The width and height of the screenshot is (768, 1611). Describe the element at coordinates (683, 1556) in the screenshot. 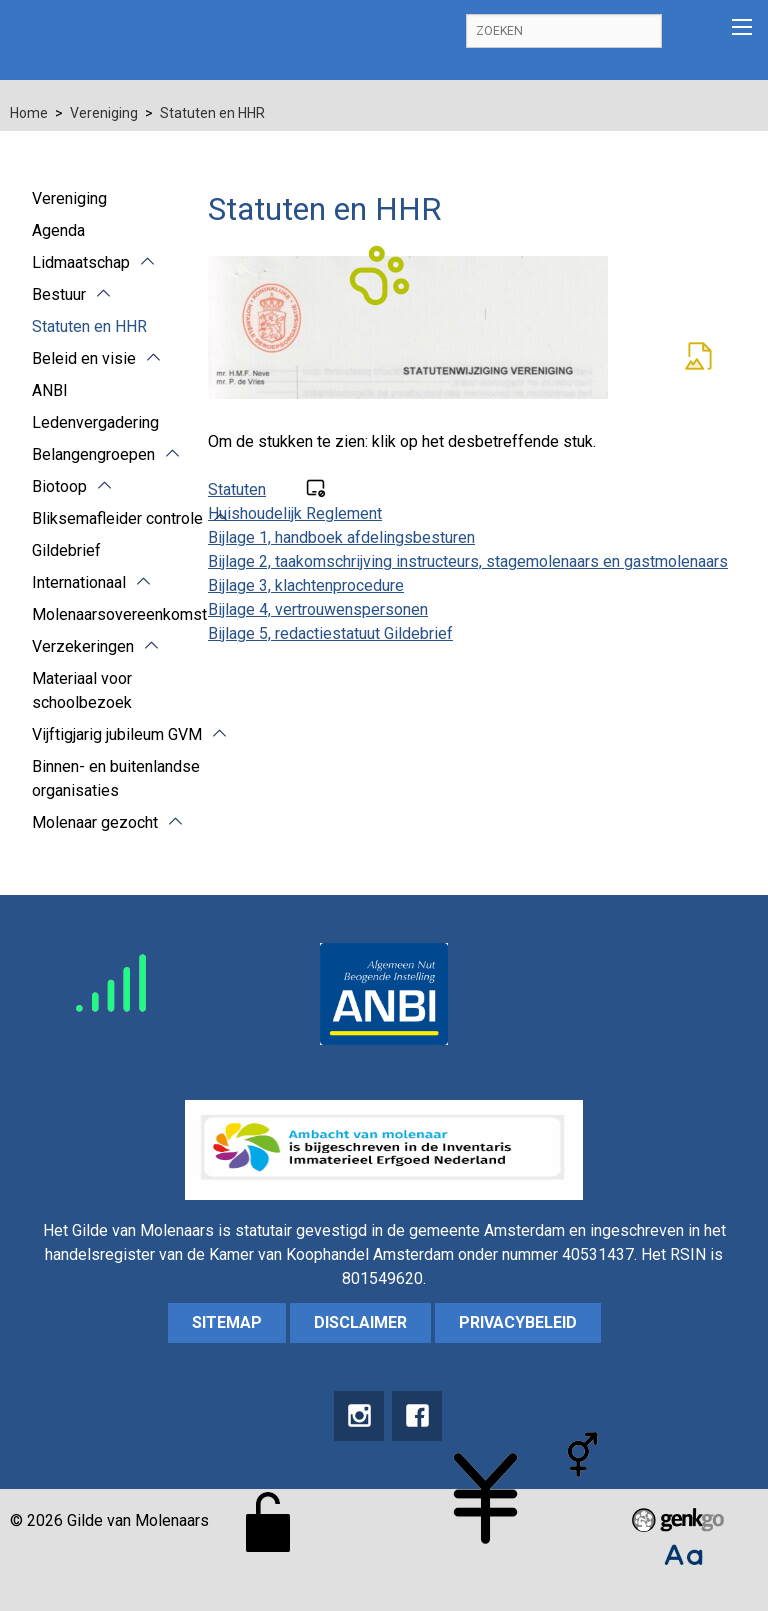

I see `toggle case-sensitive search matching` at that location.